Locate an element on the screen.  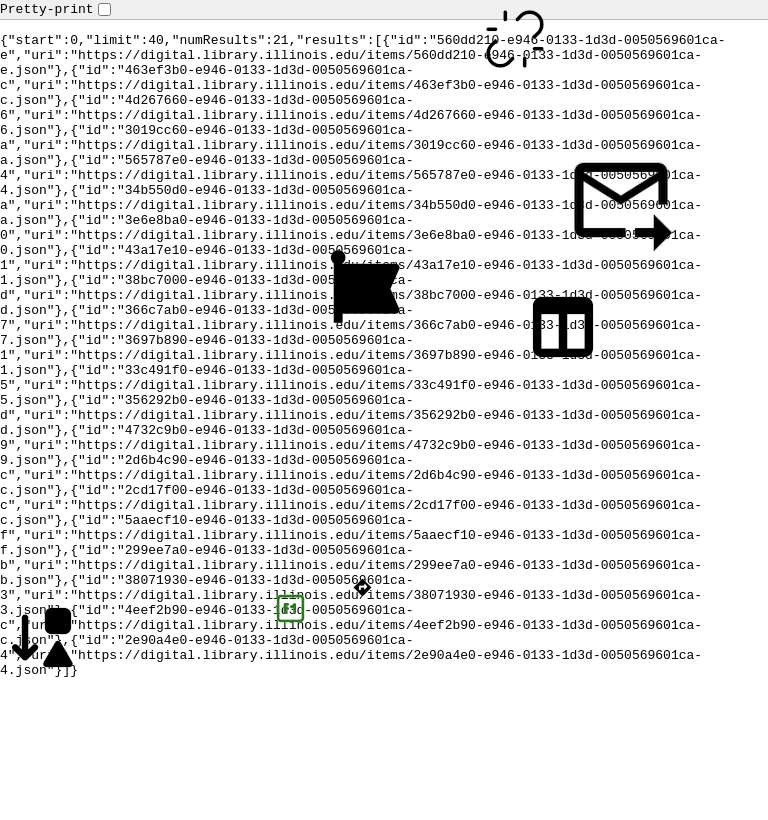
sort items by shape in ascending order is located at coordinates (41, 637).